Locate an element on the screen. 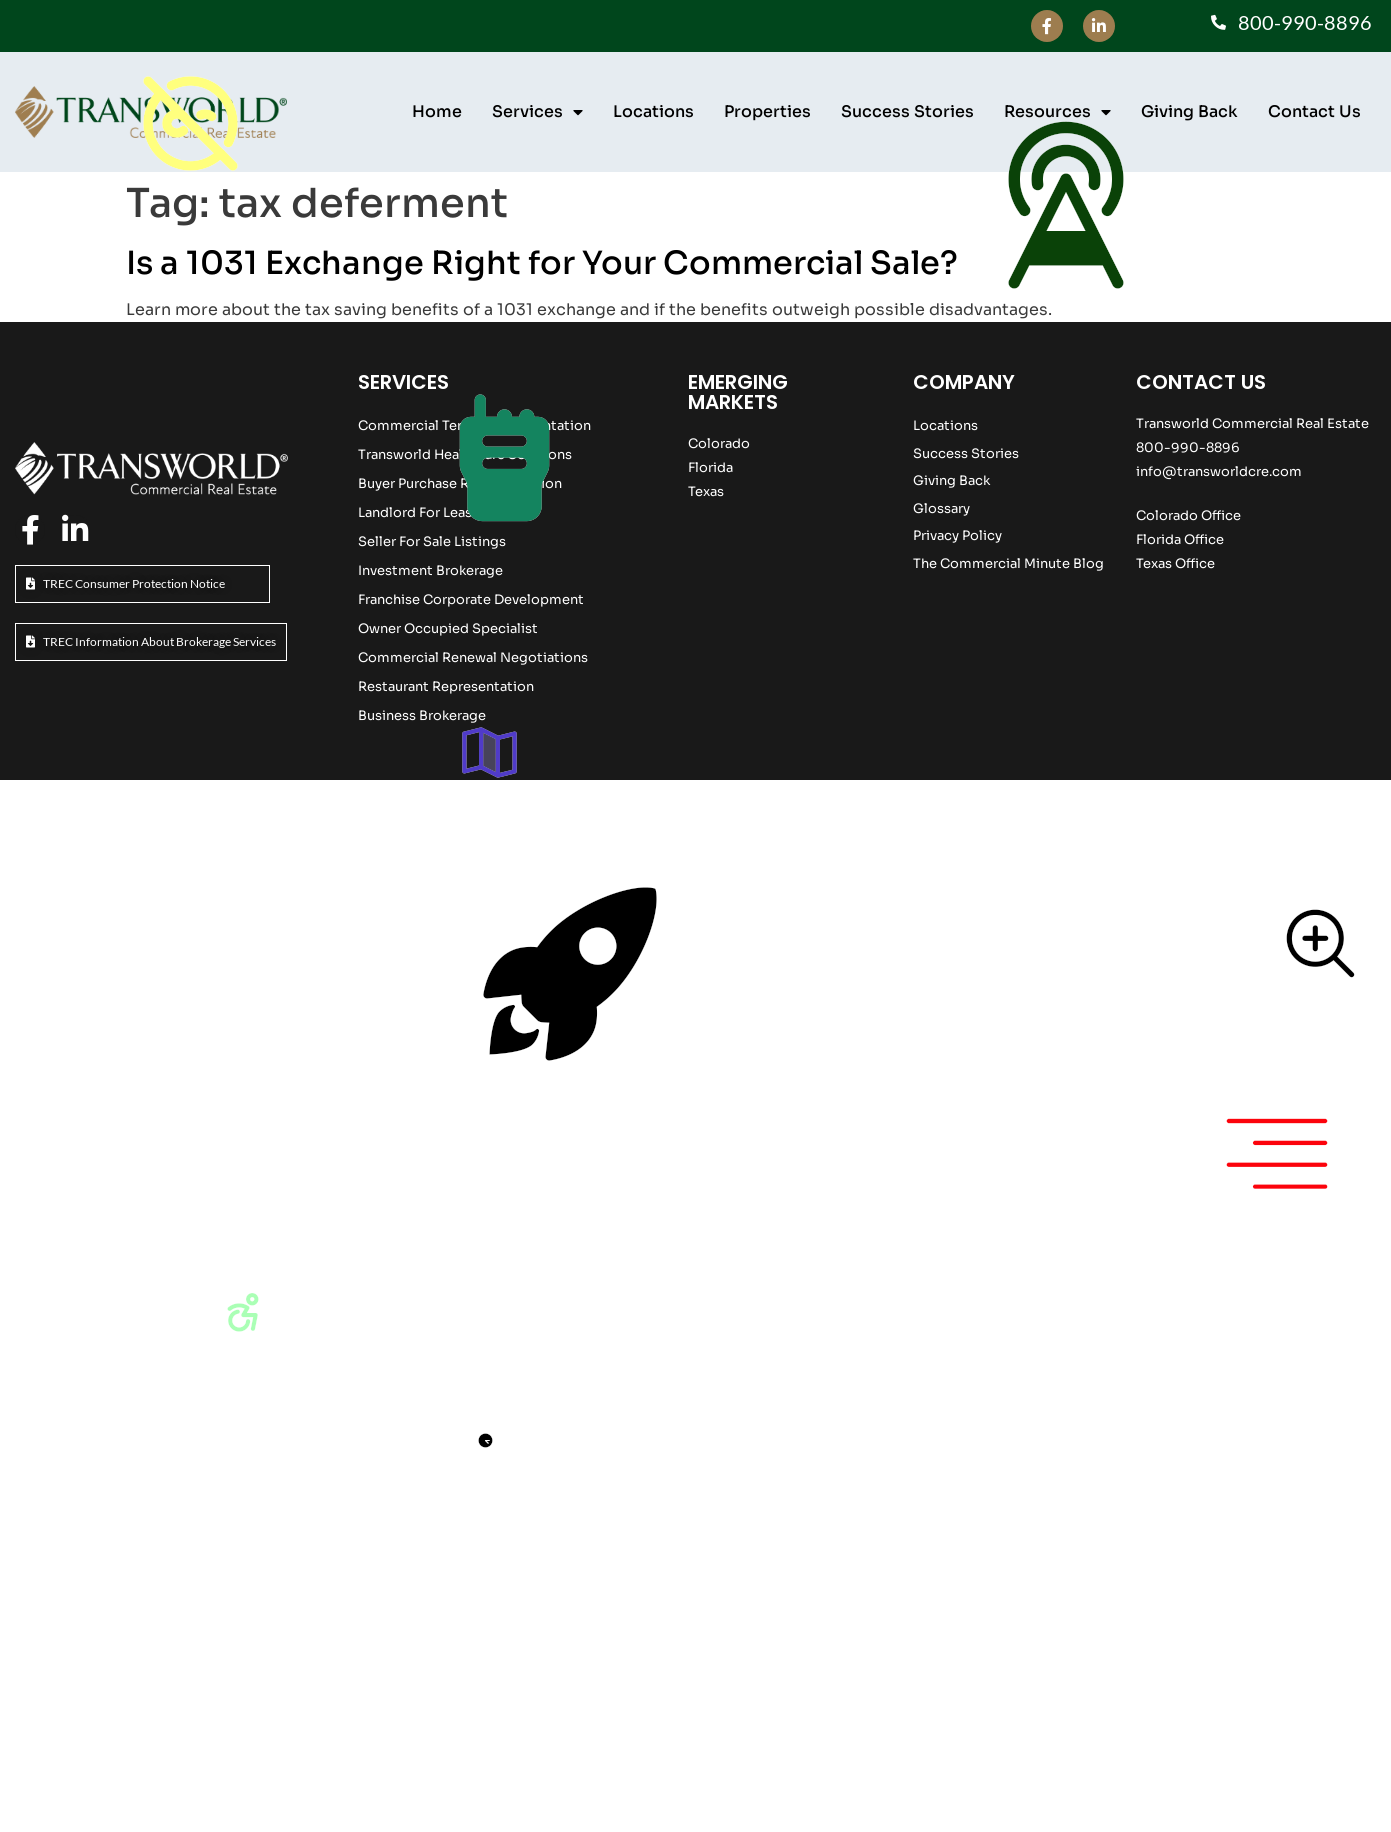 The image size is (1391, 1832). align text to the right is located at coordinates (1277, 1156).